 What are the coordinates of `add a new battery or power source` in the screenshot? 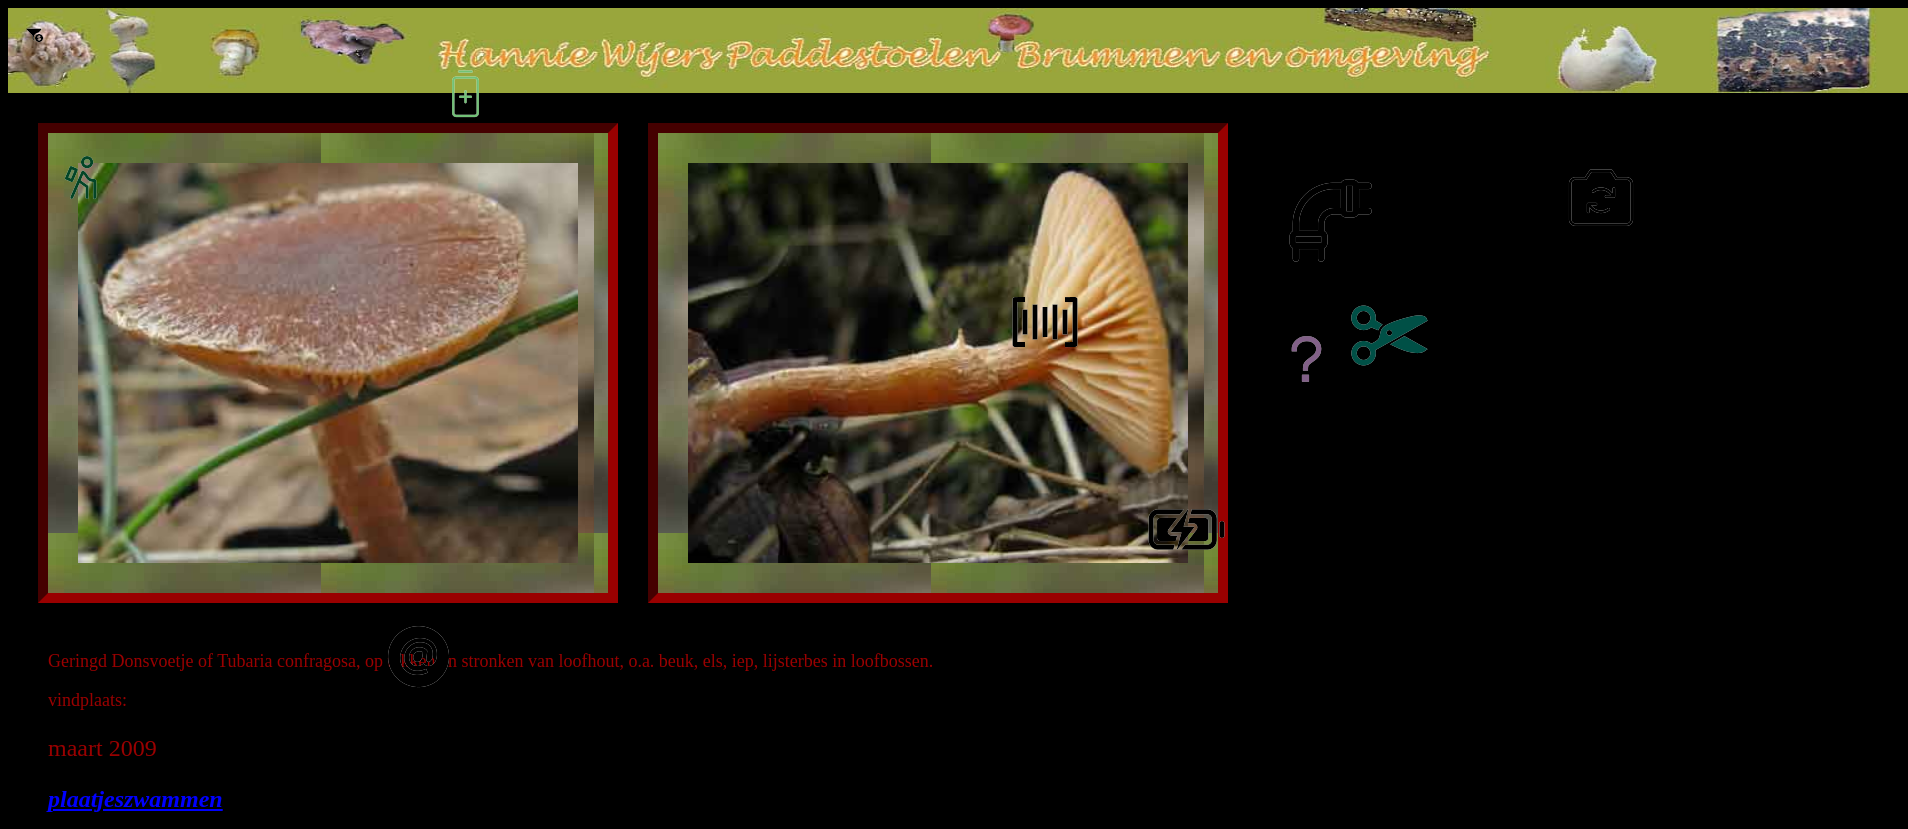 It's located at (465, 94).